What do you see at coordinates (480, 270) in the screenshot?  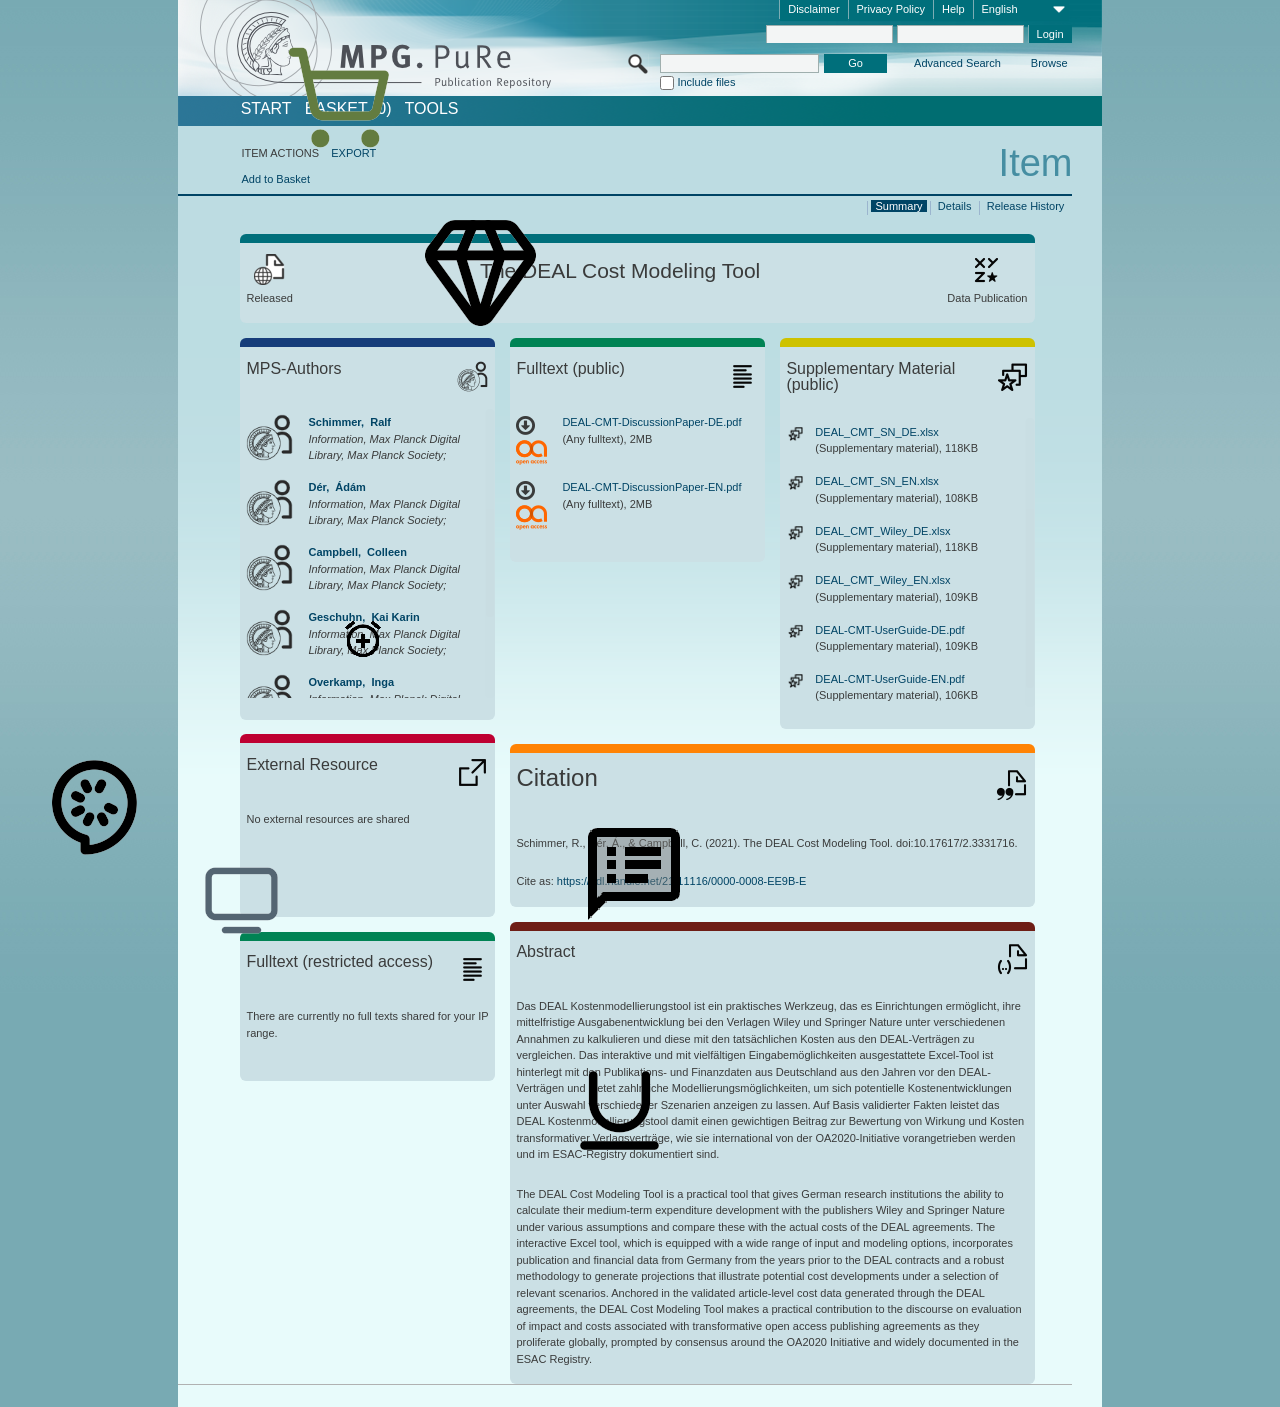 I see `indicates premium or pro membership status` at bounding box center [480, 270].